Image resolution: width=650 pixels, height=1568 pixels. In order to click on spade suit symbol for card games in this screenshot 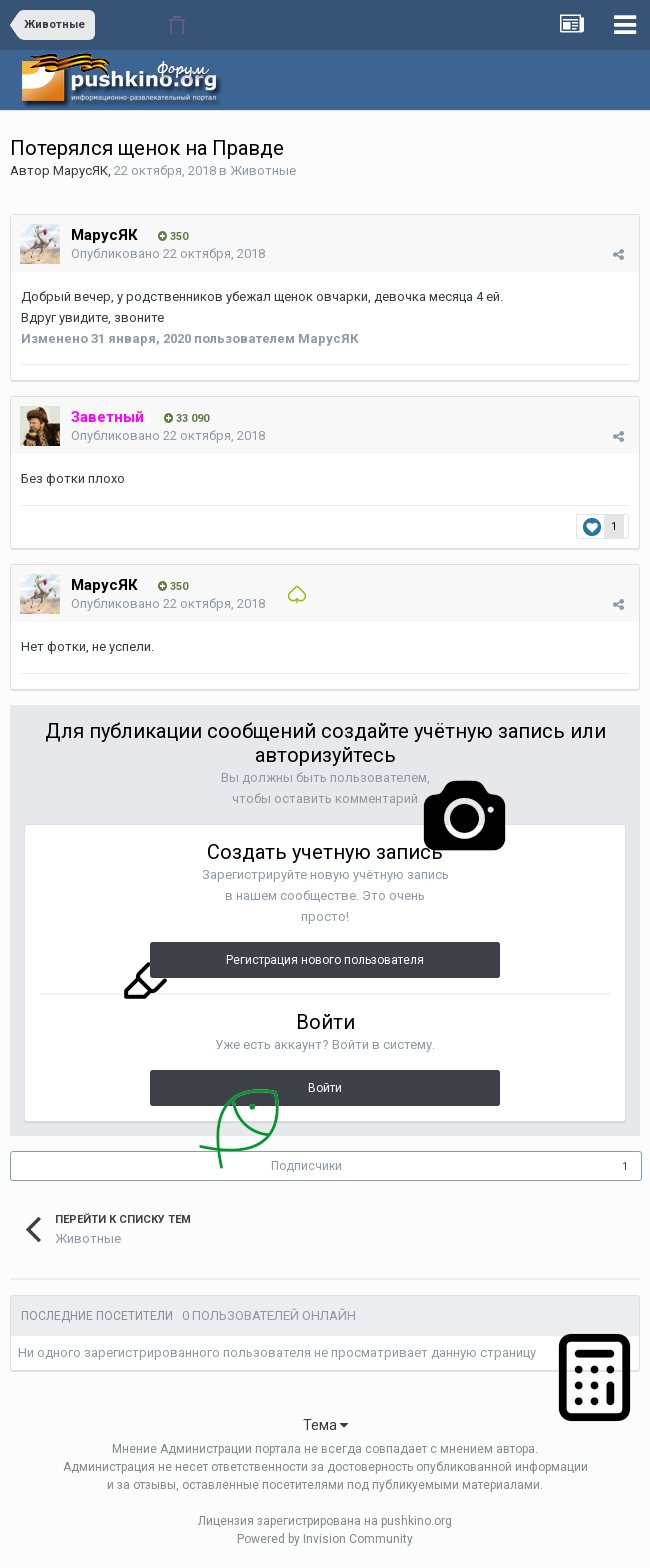, I will do `click(297, 594)`.